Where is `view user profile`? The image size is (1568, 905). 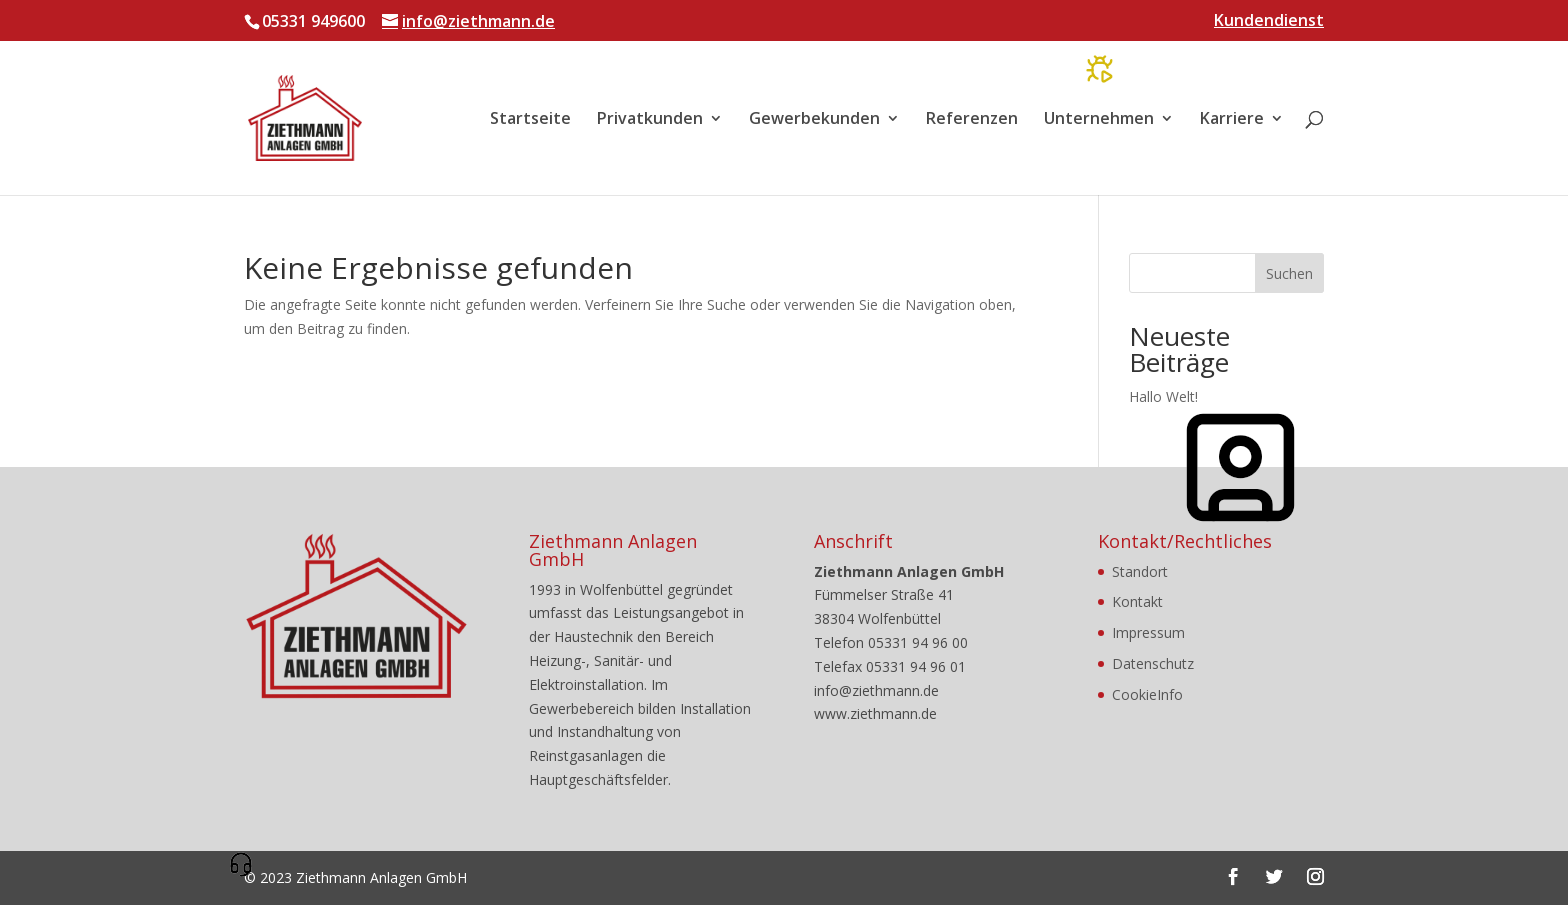
view user profile is located at coordinates (1240, 467).